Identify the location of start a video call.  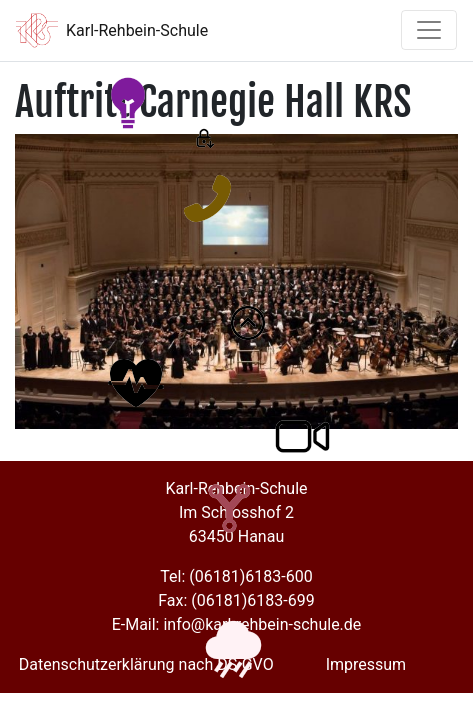
(302, 436).